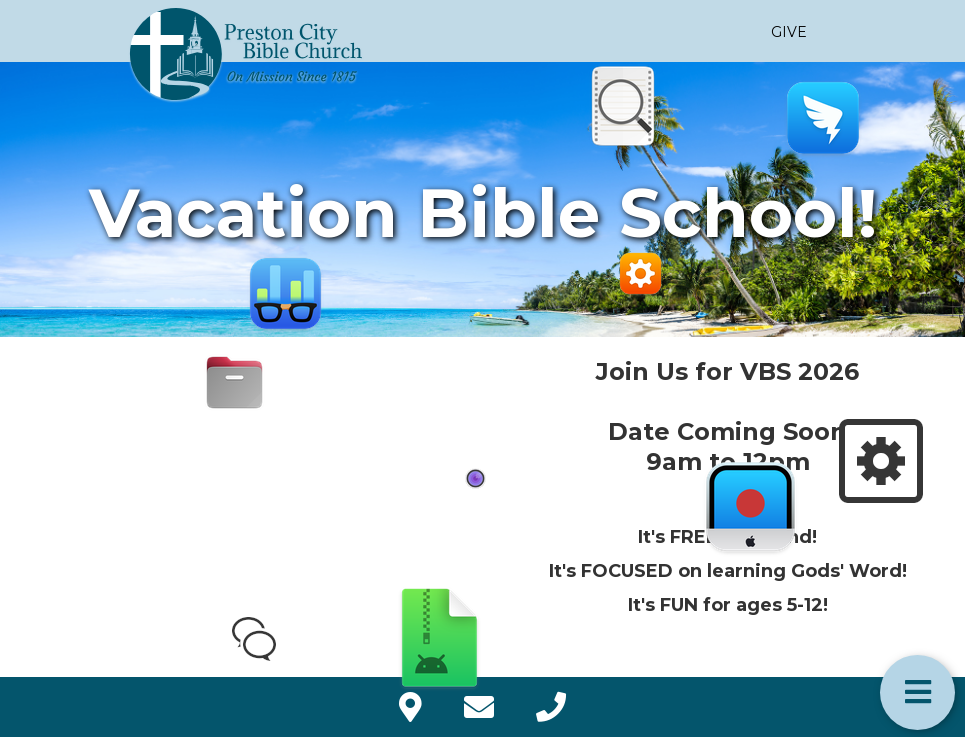 This screenshot has width=965, height=737. I want to click on open messaging or chat application, so click(254, 639).